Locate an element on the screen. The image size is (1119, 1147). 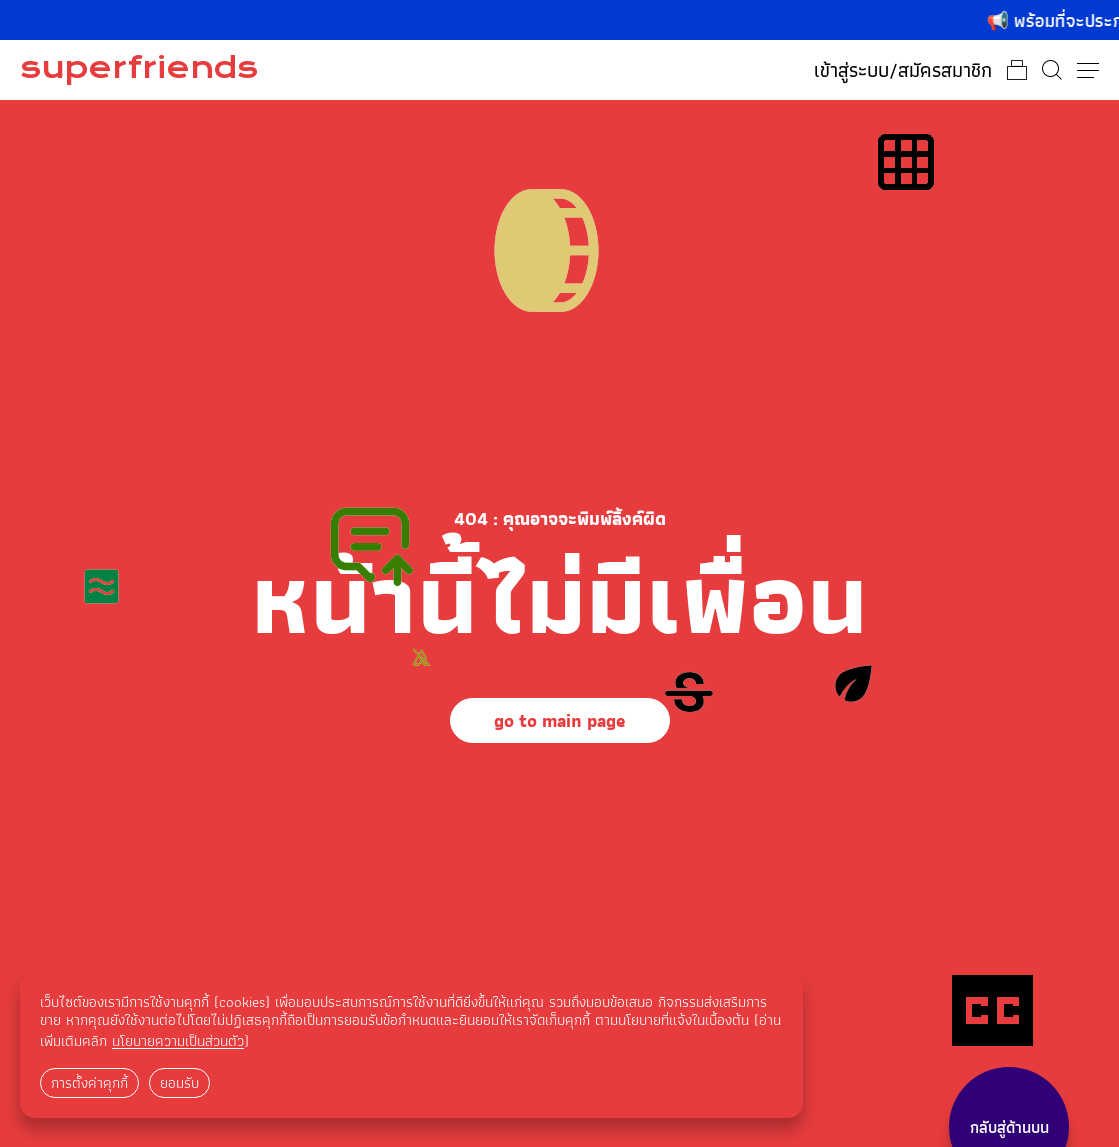
toggle grid view layout is located at coordinates (906, 162).